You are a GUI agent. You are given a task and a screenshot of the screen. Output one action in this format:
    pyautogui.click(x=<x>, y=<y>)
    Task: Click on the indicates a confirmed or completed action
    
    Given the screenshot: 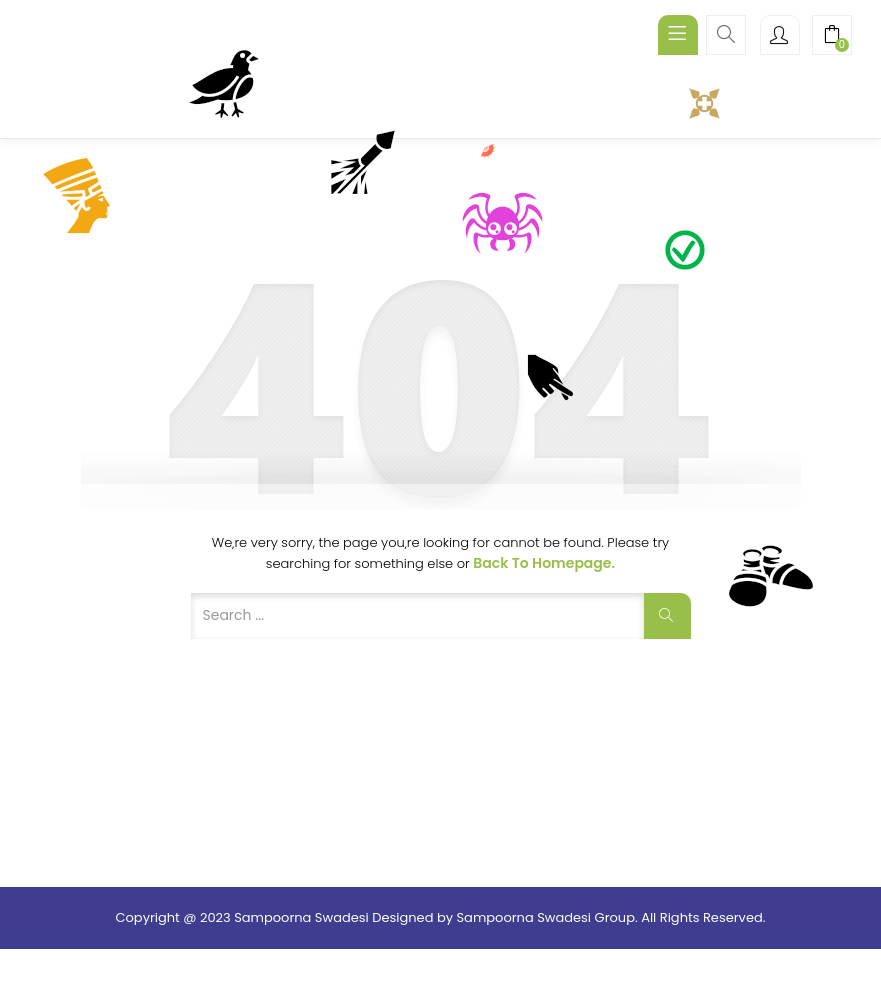 What is the action you would take?
    pyautogui.click(x=685, y=250)
    